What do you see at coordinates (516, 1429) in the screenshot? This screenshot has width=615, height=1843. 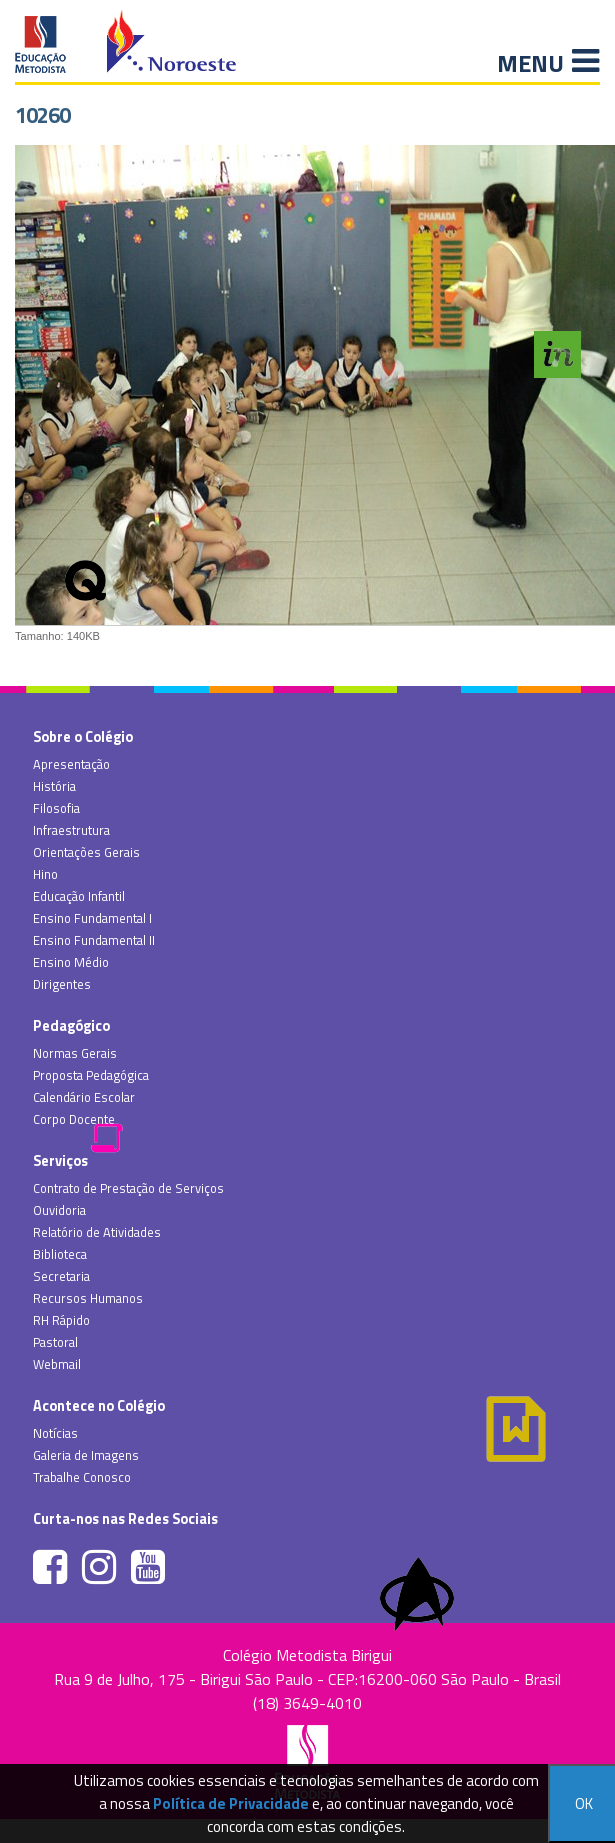 I see `open a Microsoft Word document` at bounding box center [516, 1429].